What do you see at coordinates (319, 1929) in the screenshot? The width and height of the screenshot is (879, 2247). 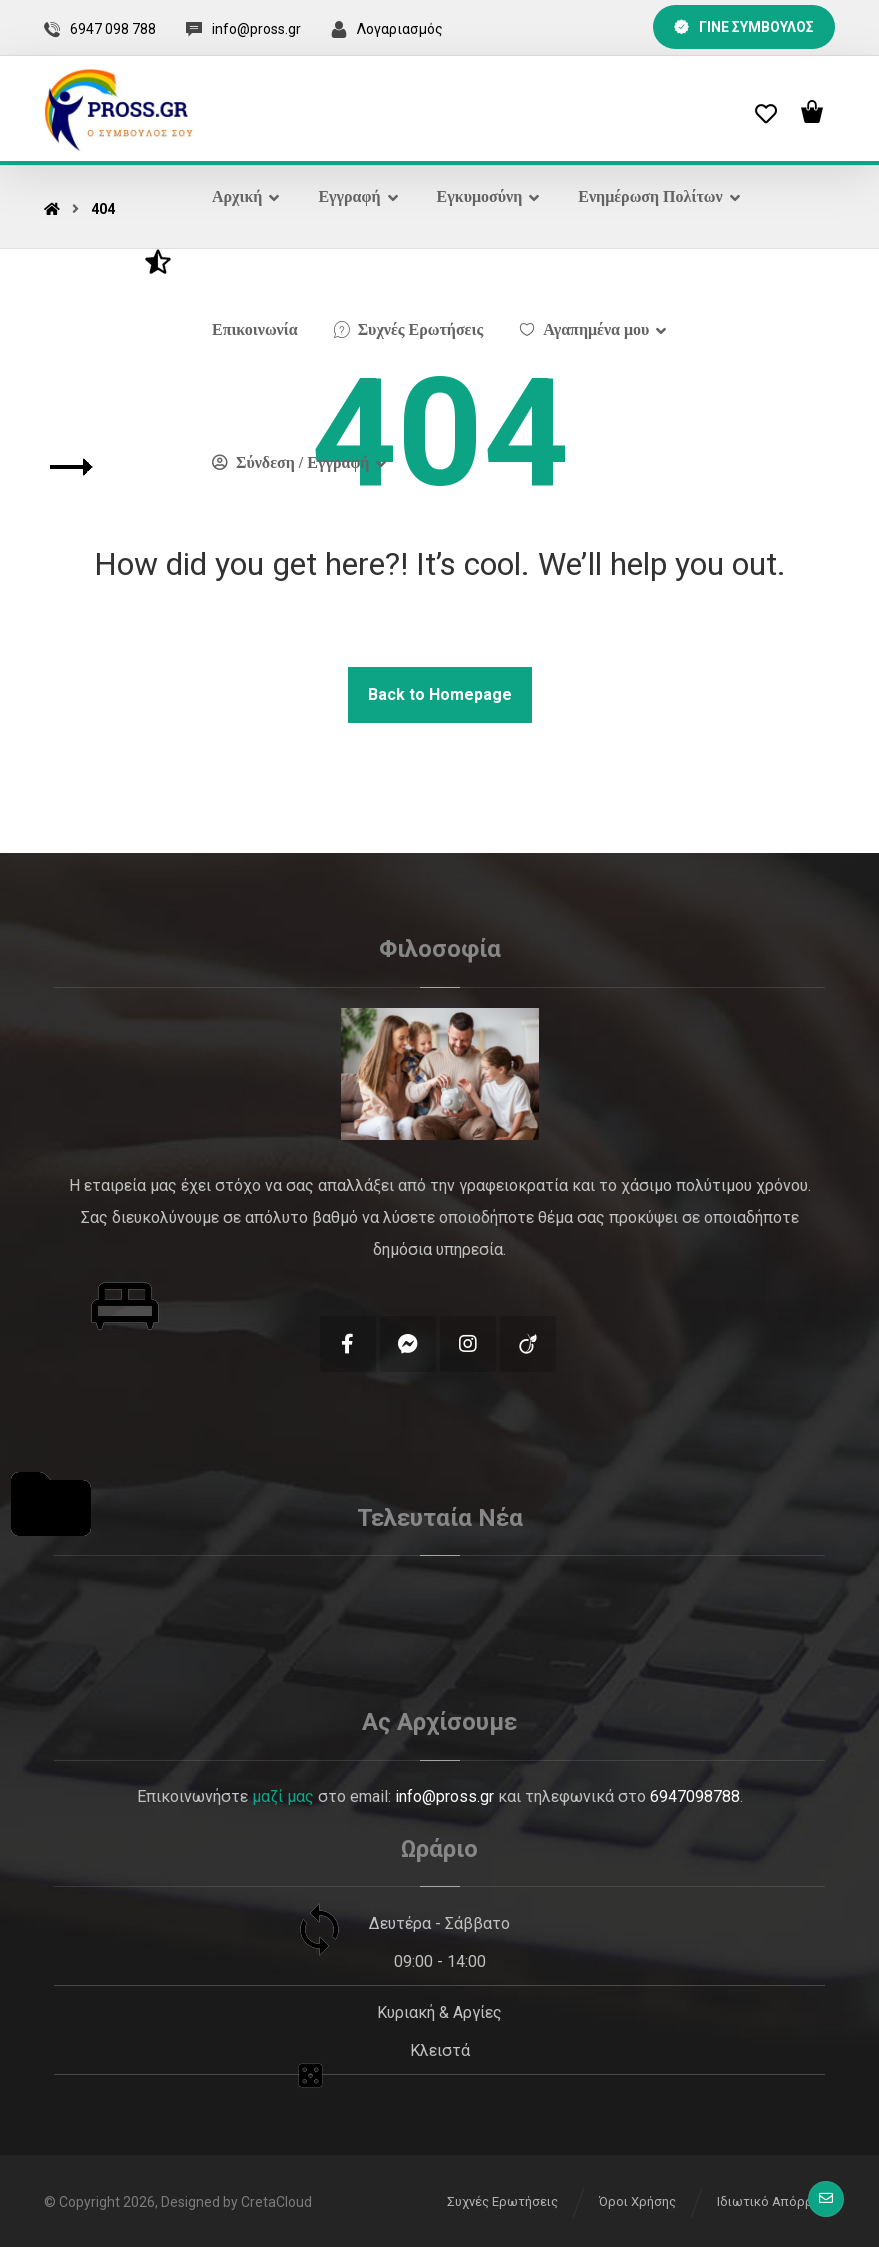 I see `enable repeat or loop playback` at bounding box center [319, 1929].